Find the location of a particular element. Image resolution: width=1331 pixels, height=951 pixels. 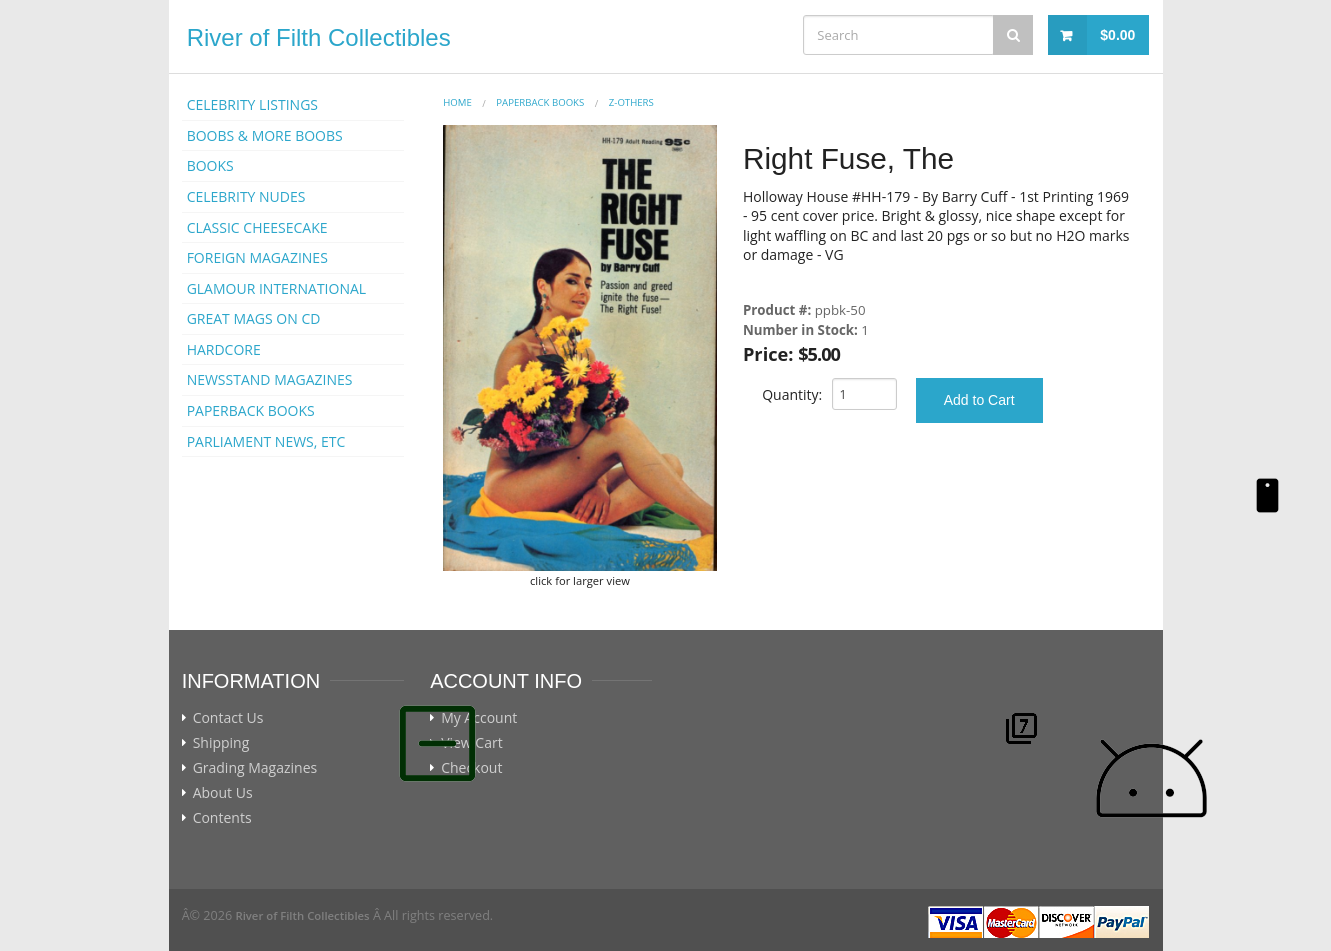

collapse or minimize a section is located at coordinates (437, 743).